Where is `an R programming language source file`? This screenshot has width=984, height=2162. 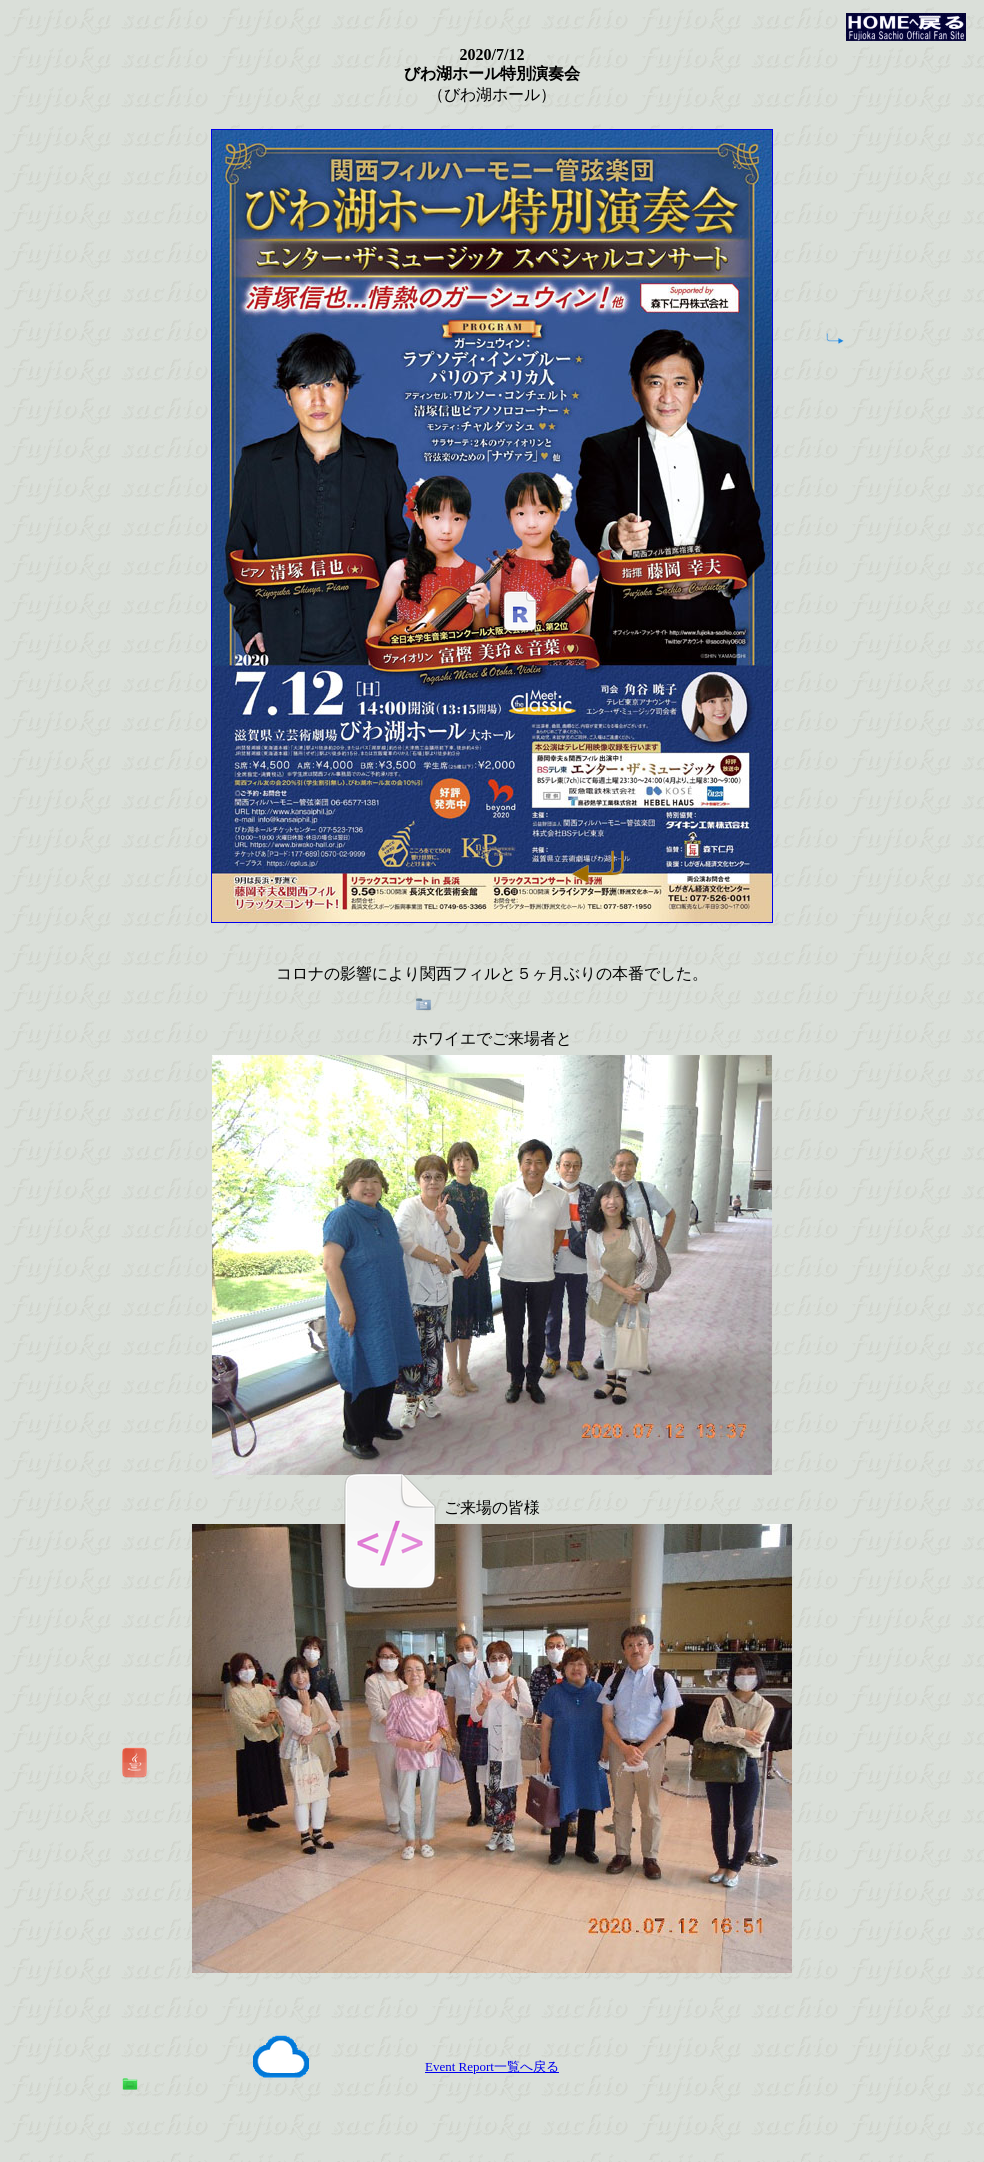
an R programming language source file is located at coordinates (520, 611).